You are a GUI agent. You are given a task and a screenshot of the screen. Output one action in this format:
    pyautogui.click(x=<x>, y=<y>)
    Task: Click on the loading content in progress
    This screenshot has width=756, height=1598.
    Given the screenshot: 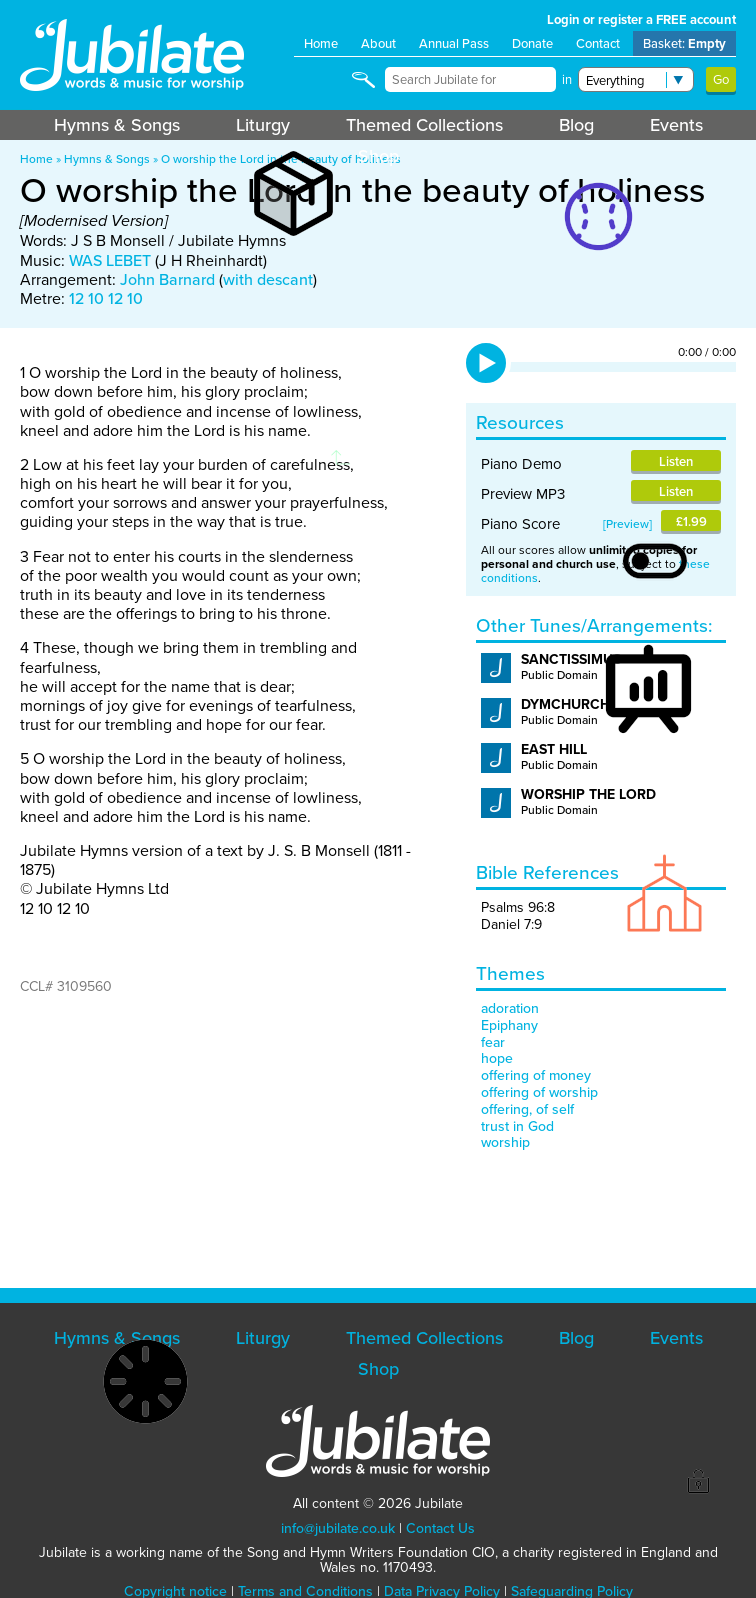 What is the action you would take?
    pyautogui.click(x=145, y=1381)
    